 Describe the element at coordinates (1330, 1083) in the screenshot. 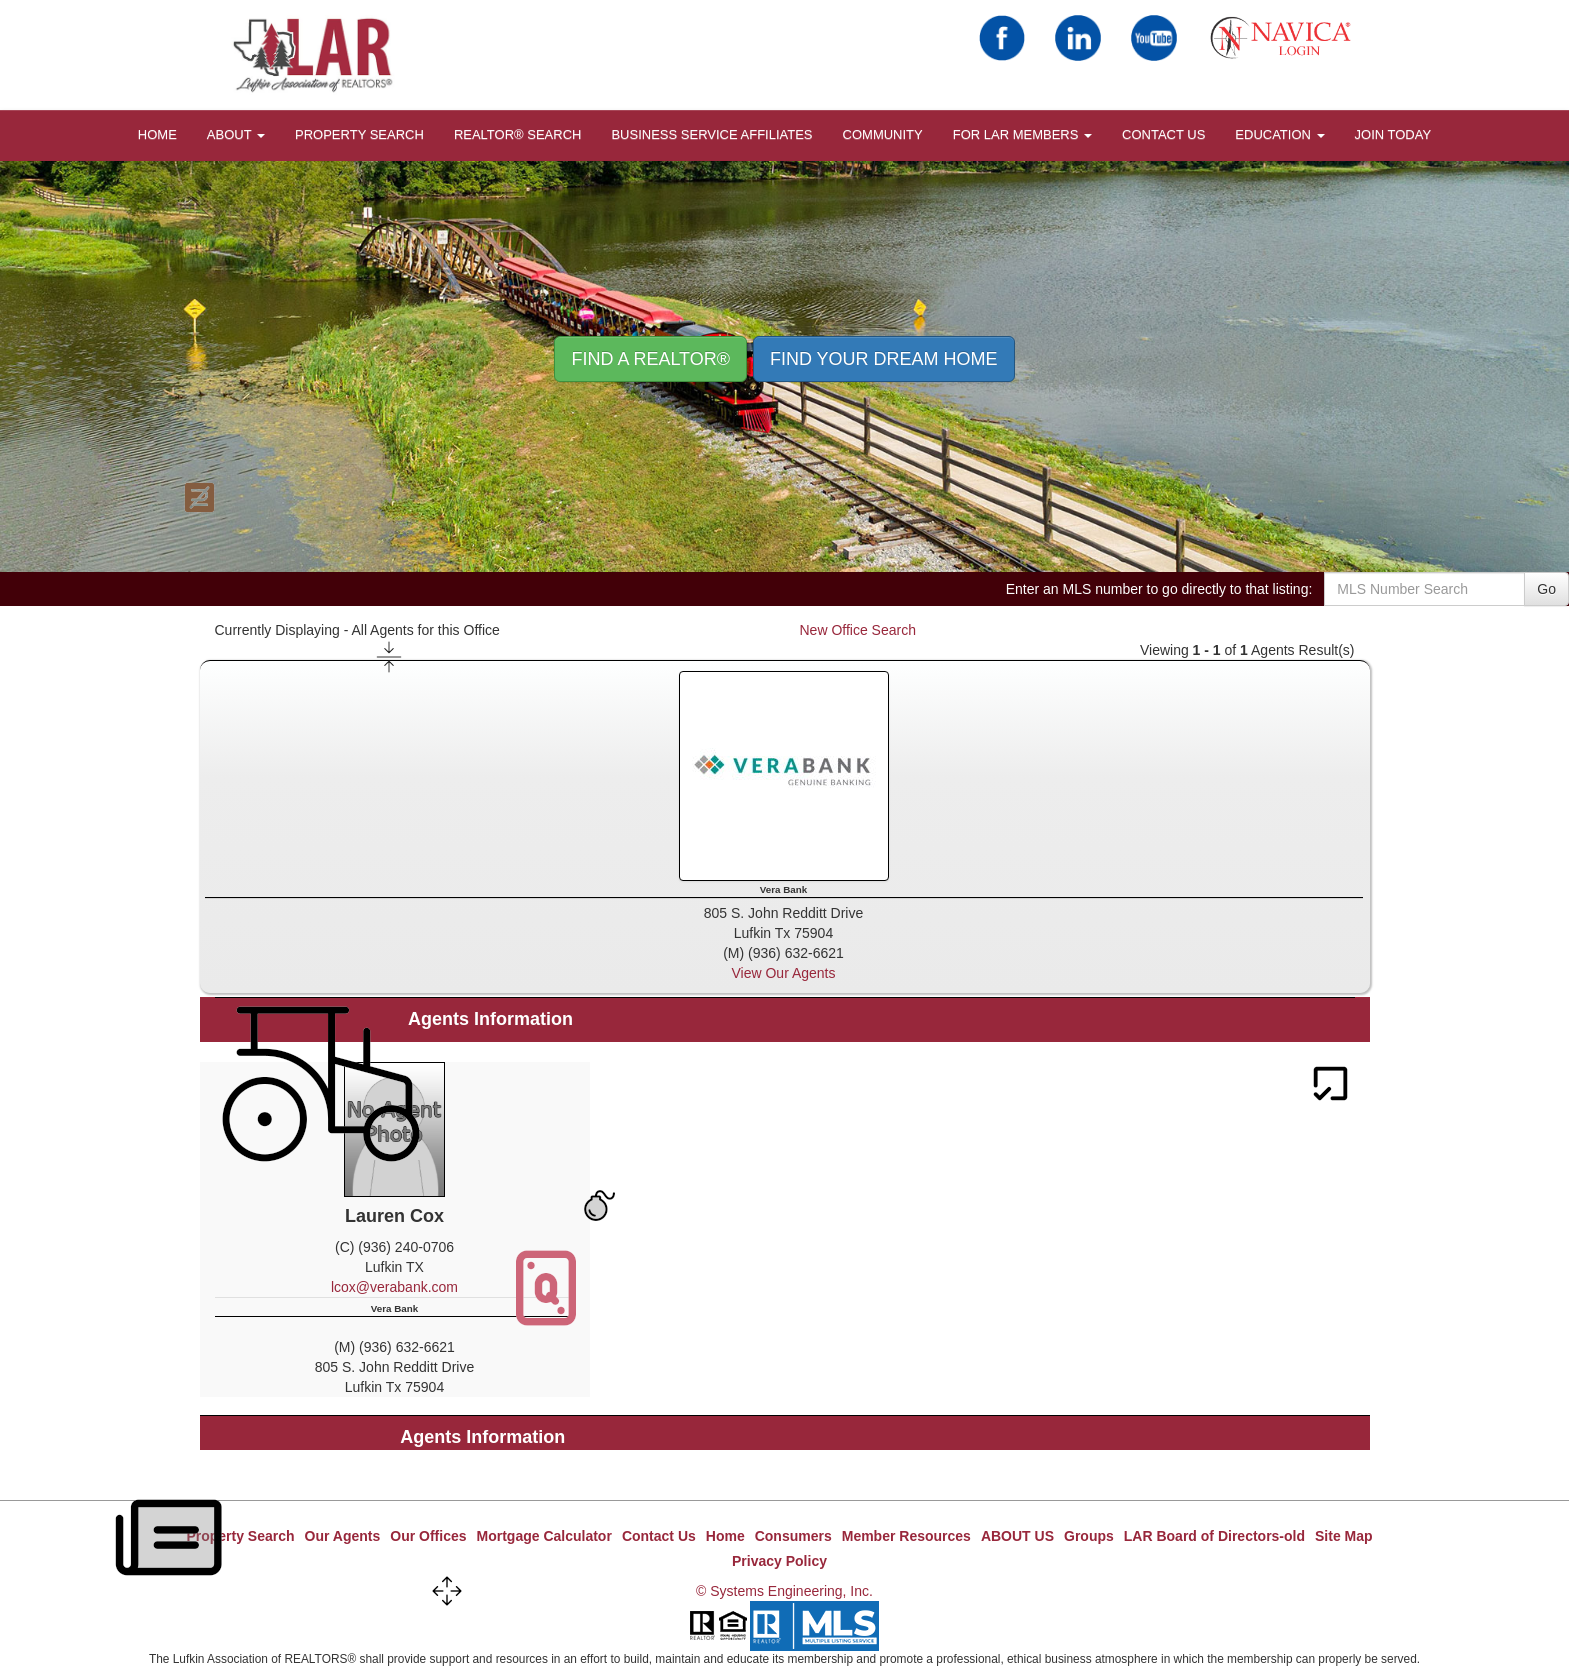

I see `mark task as complete` at that location.